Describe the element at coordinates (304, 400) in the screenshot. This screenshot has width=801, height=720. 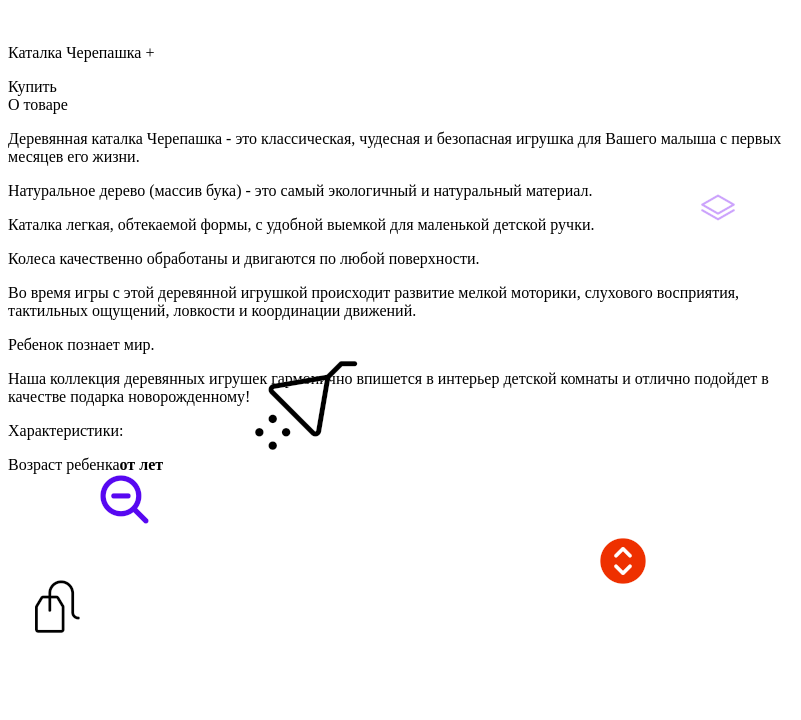
I see `indicates shower or bathroom facilities` at that location.